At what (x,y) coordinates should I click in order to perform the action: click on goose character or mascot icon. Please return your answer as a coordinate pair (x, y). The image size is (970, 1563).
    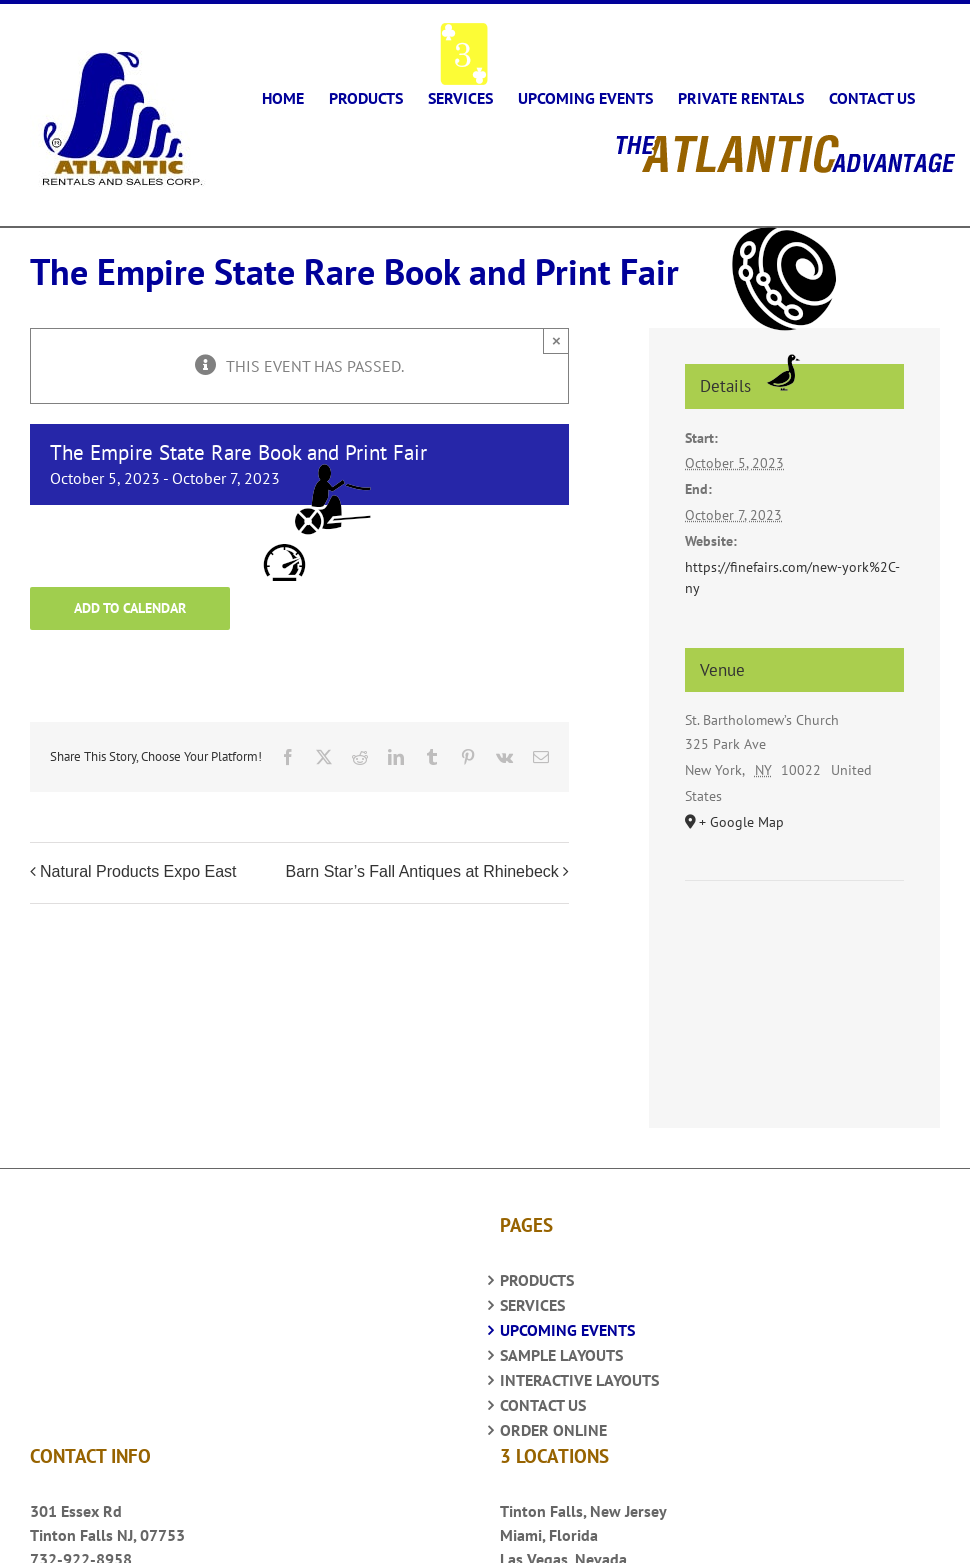
    Looking at the image, I should click on (783, 372).